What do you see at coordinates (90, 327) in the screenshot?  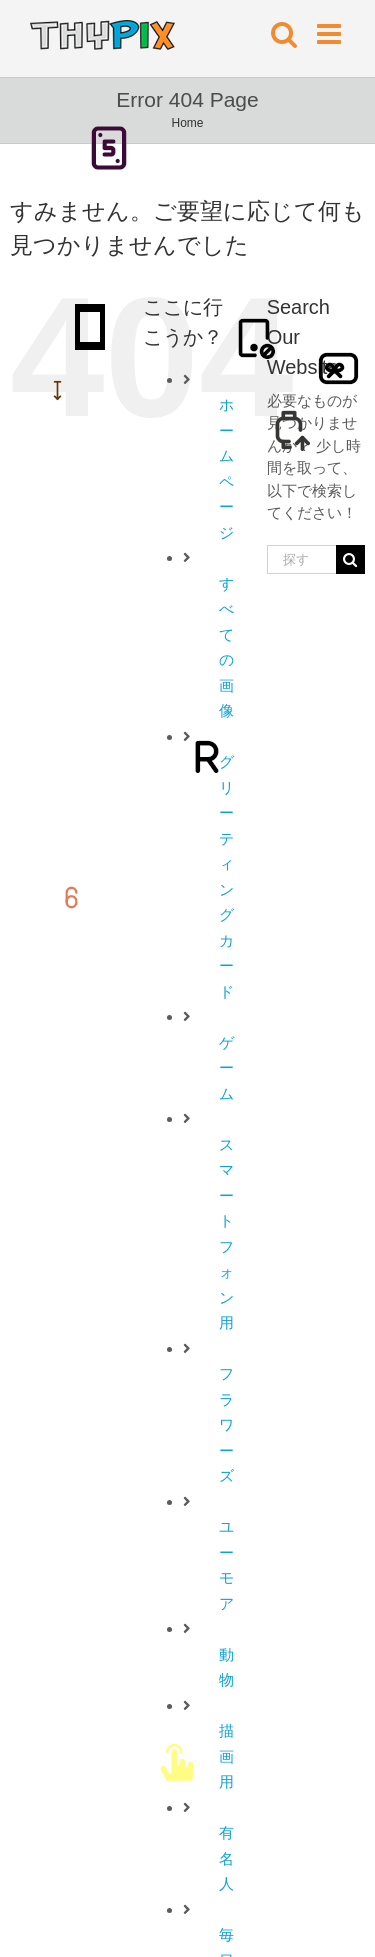 I see `set this device as primary phone` at bounding box center [90, 327].